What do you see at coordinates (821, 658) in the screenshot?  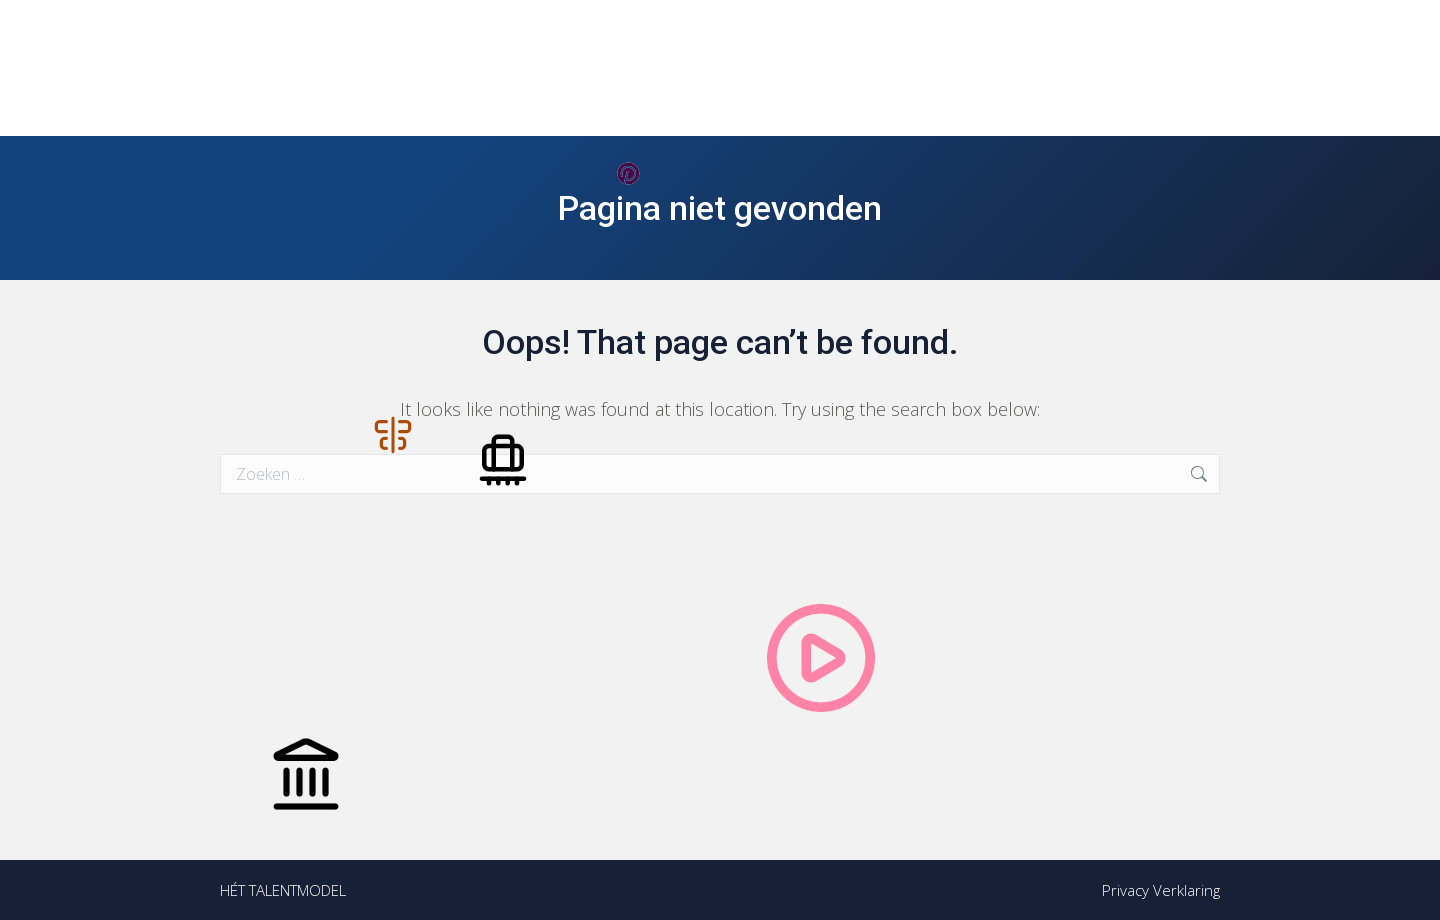 I see `play media or video content` at bounding box center [821, 658].